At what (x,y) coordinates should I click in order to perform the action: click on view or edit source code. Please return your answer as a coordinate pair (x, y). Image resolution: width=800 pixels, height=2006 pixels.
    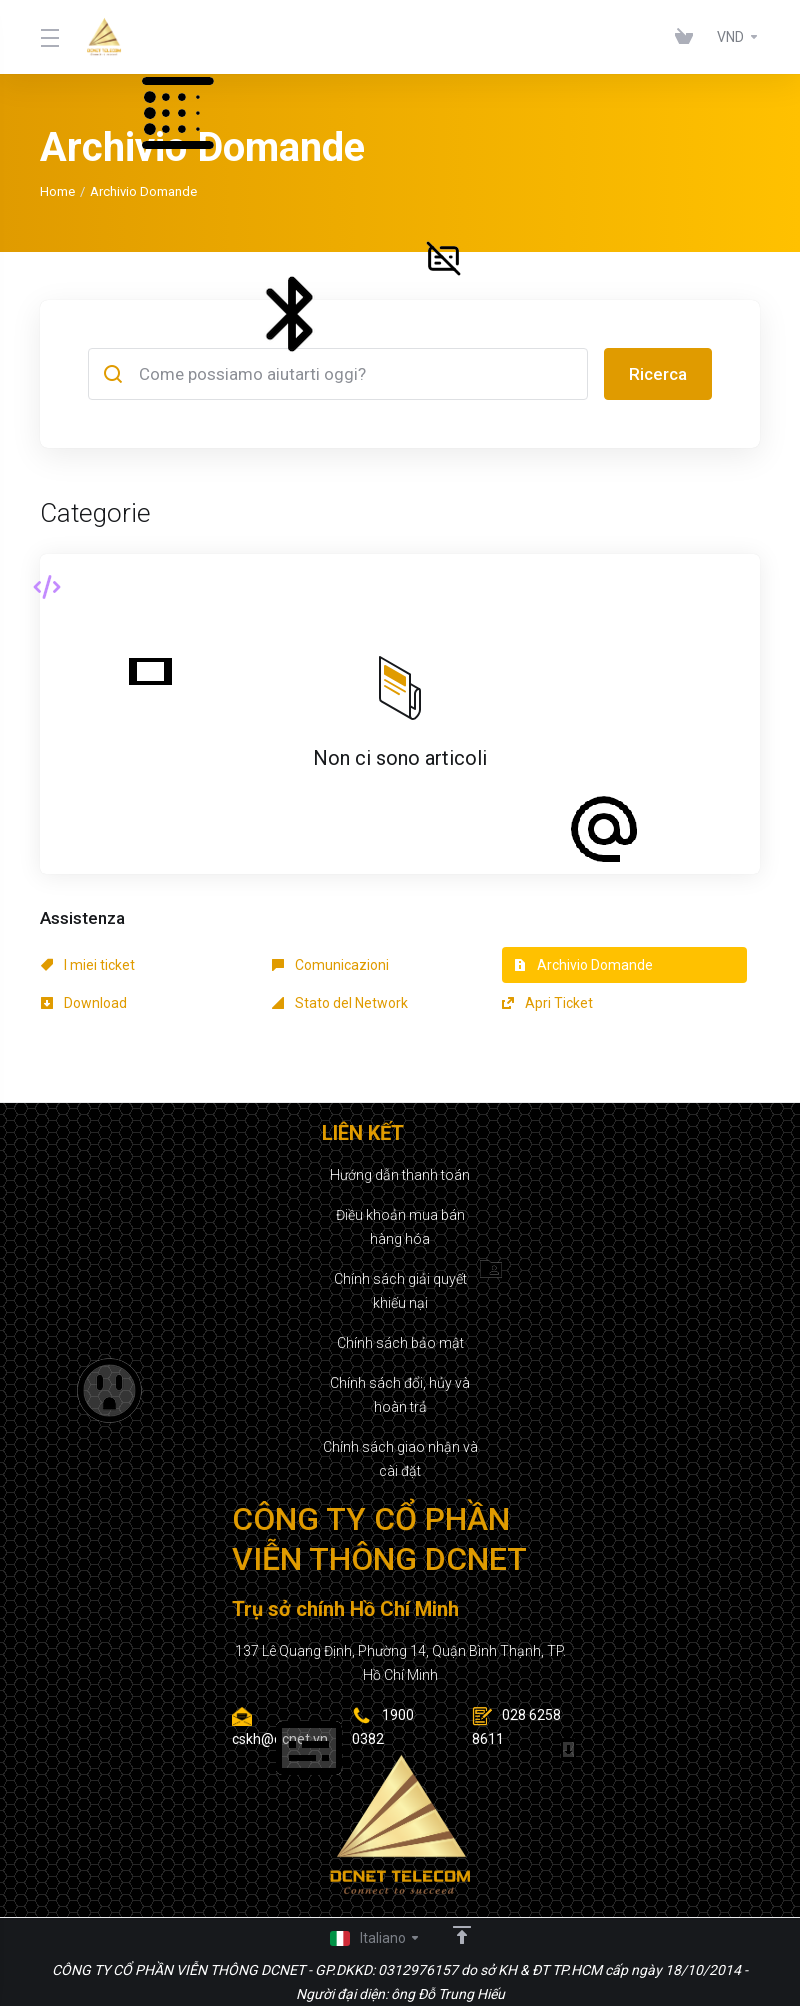
    Looking at the image, I should click on (47, 587).